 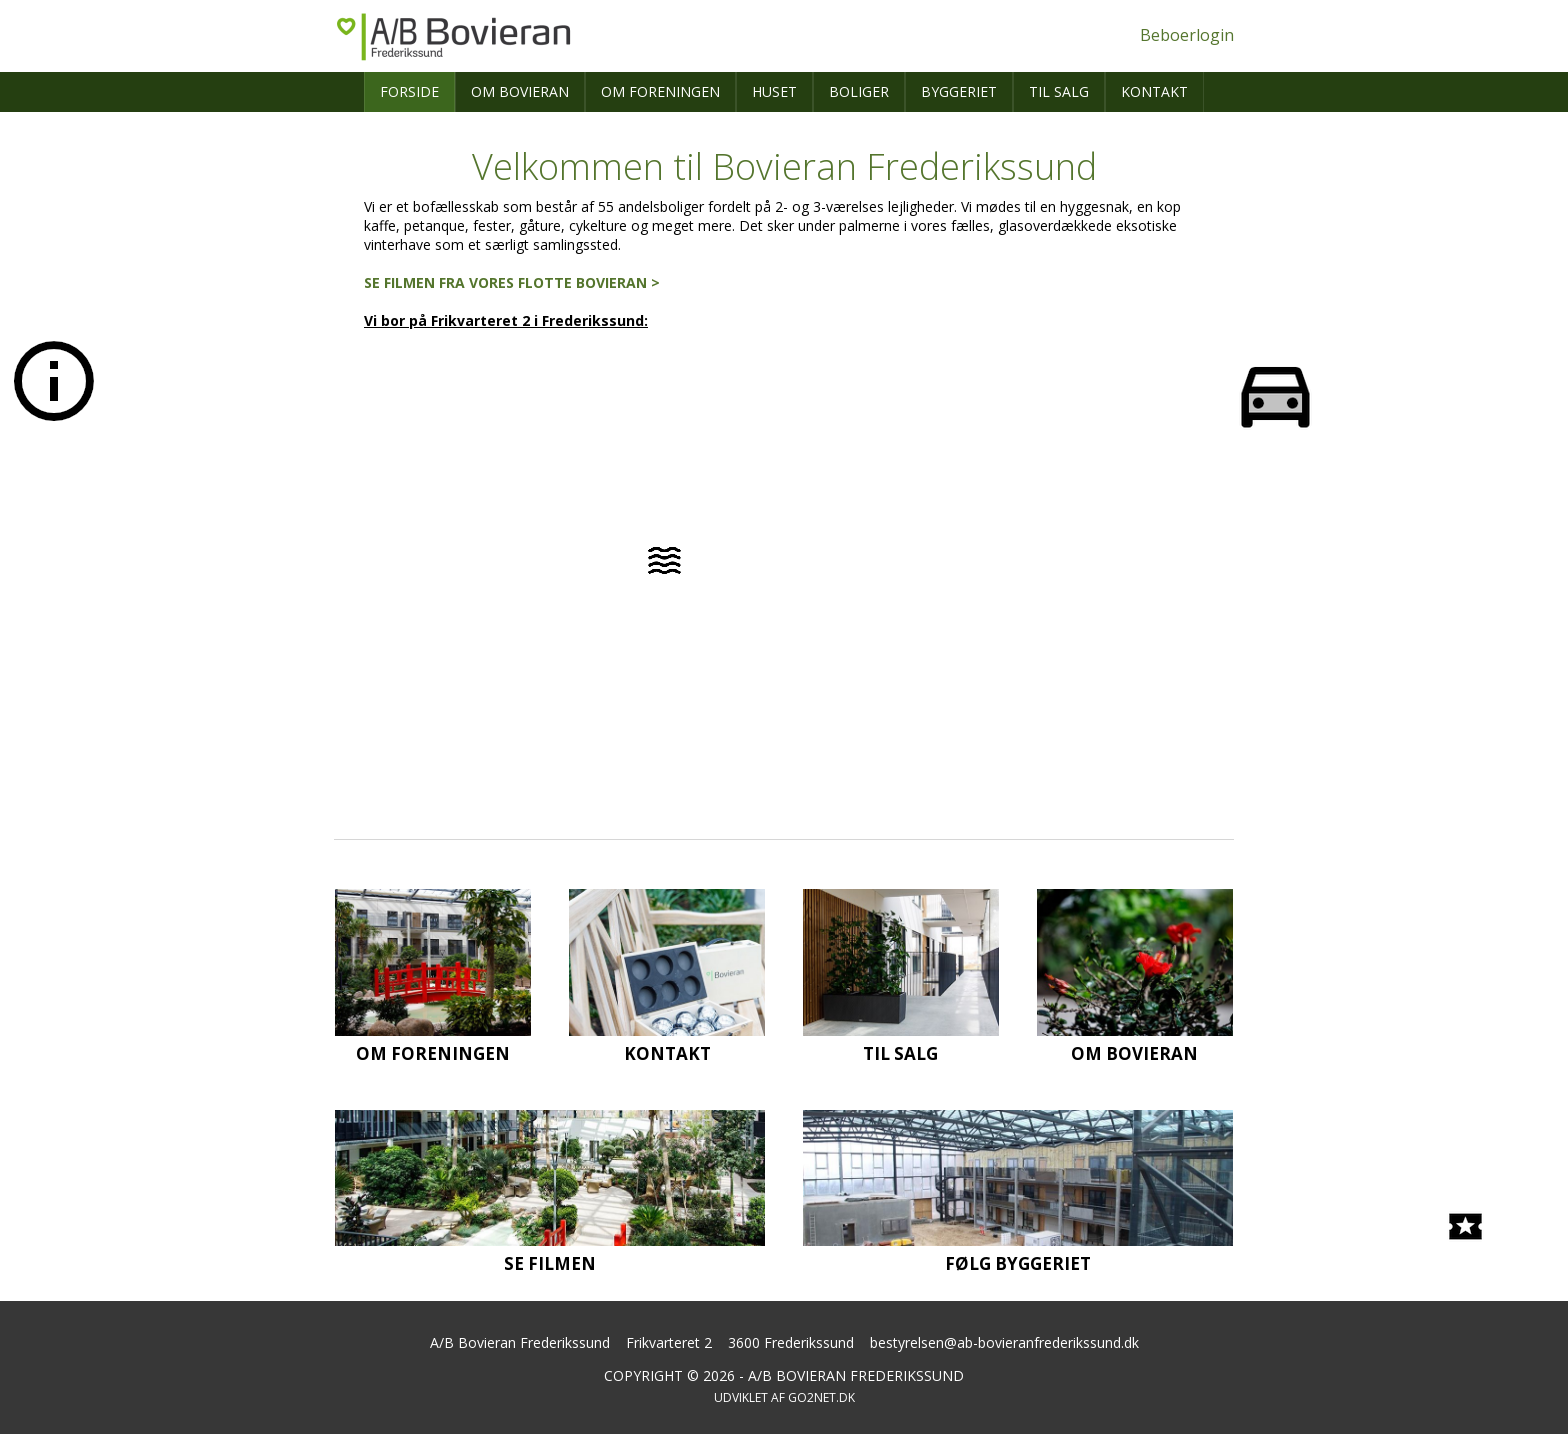 I want to click on view nearby events or entertainment, so click(x=1465, y=1226).